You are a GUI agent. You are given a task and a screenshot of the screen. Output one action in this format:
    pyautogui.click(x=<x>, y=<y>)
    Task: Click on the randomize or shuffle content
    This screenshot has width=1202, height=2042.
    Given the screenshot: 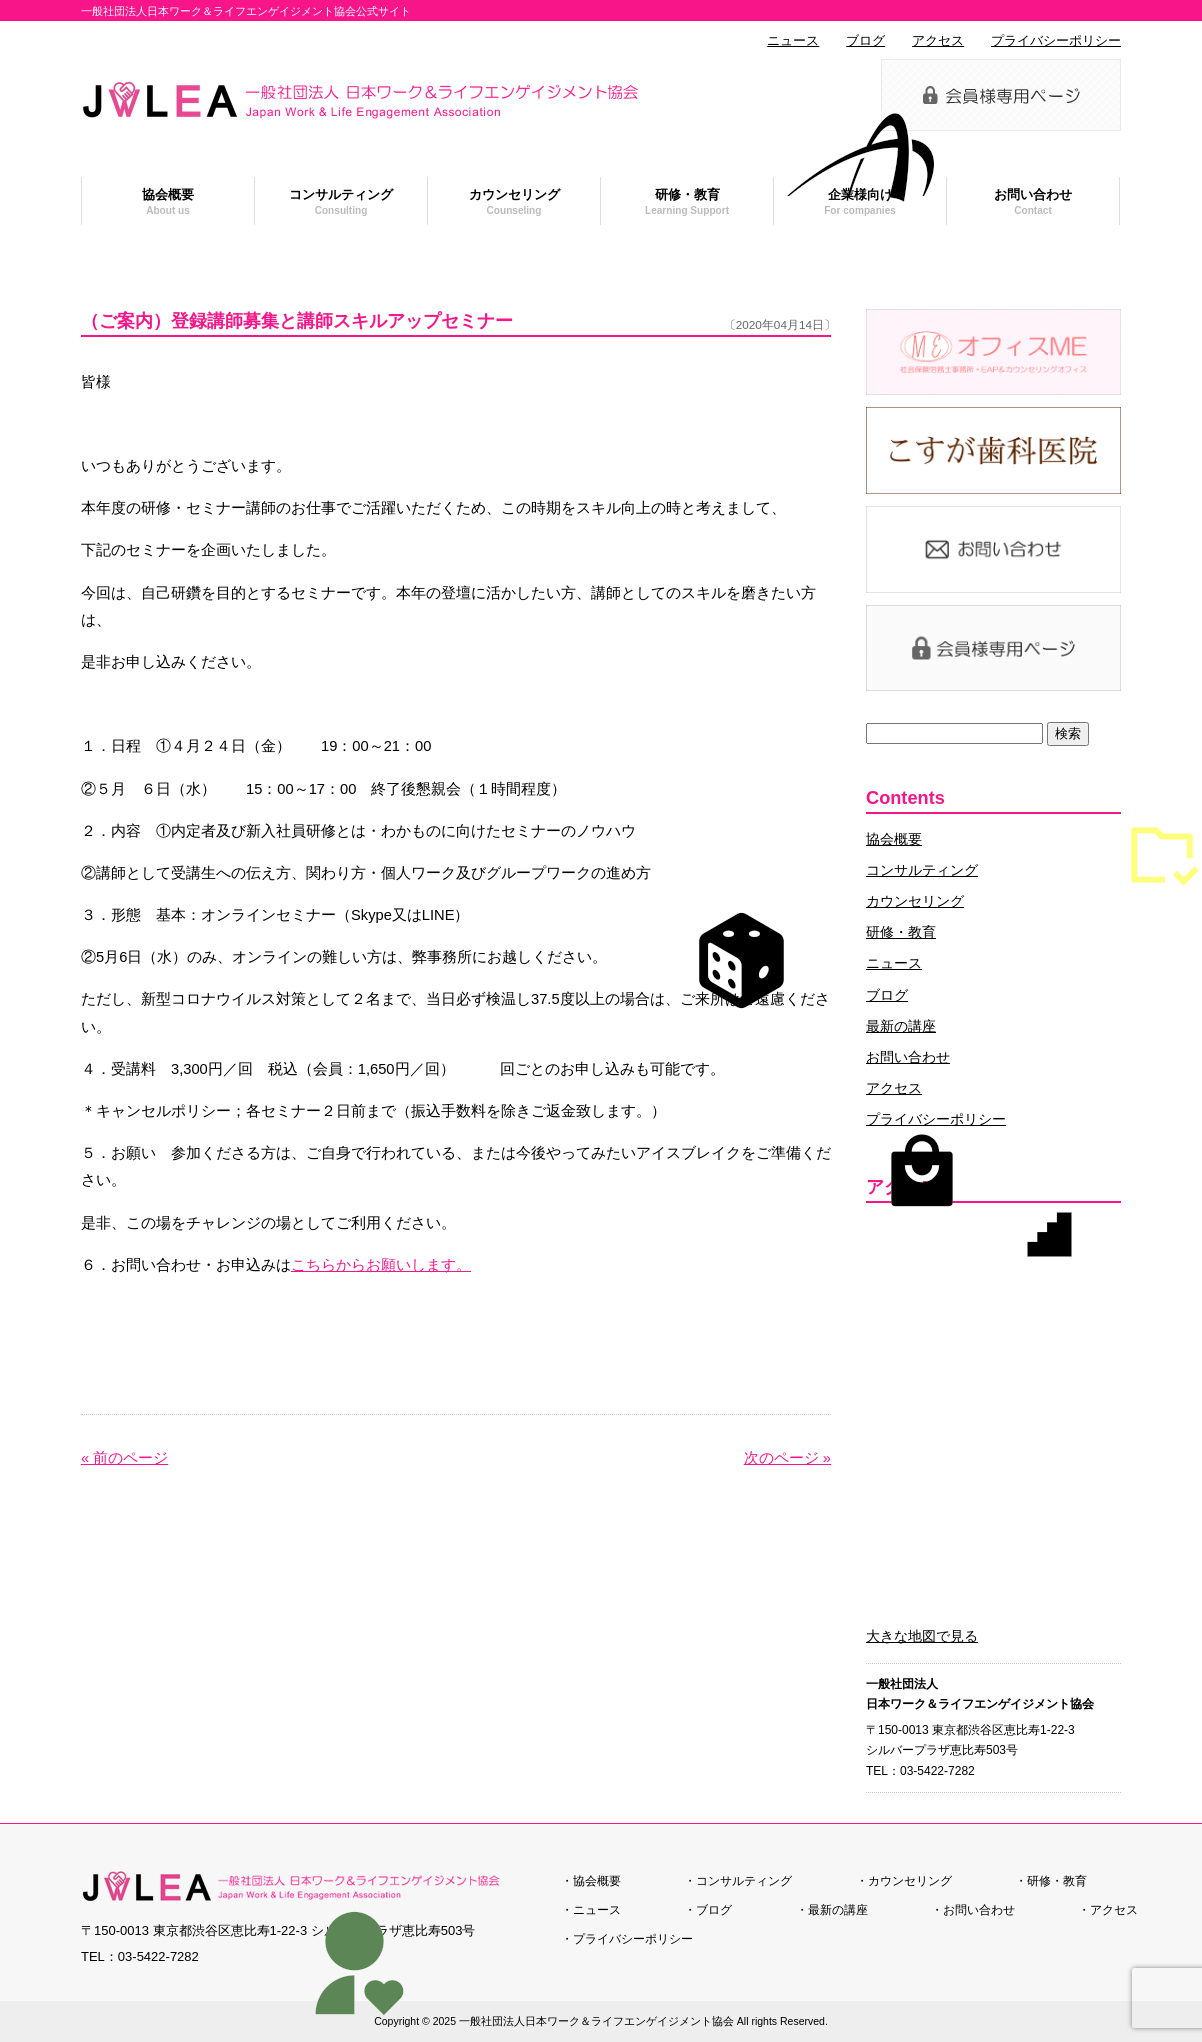 What is the action you would take?
    pyautogui.click(x=741, y=960)
    